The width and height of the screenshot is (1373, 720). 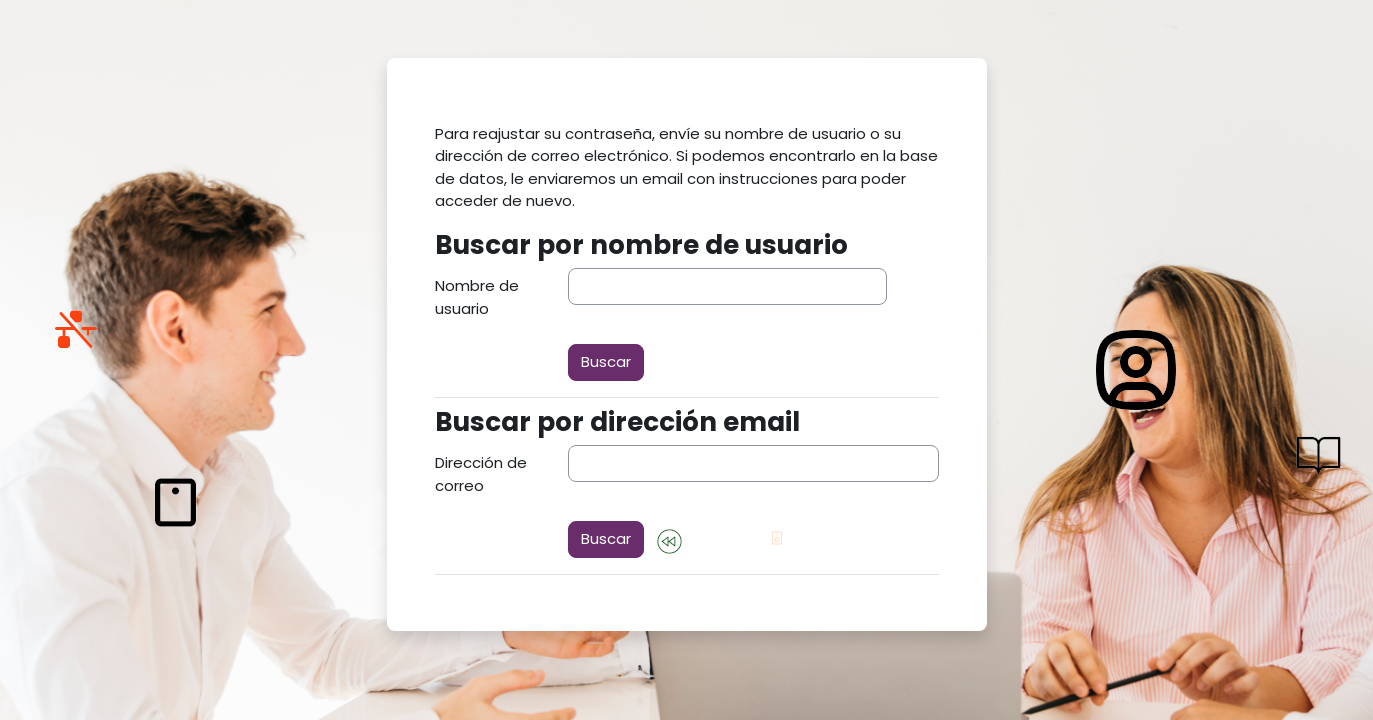 I want to click on tablet device with front-facing camera, so click(x=175, y=502).